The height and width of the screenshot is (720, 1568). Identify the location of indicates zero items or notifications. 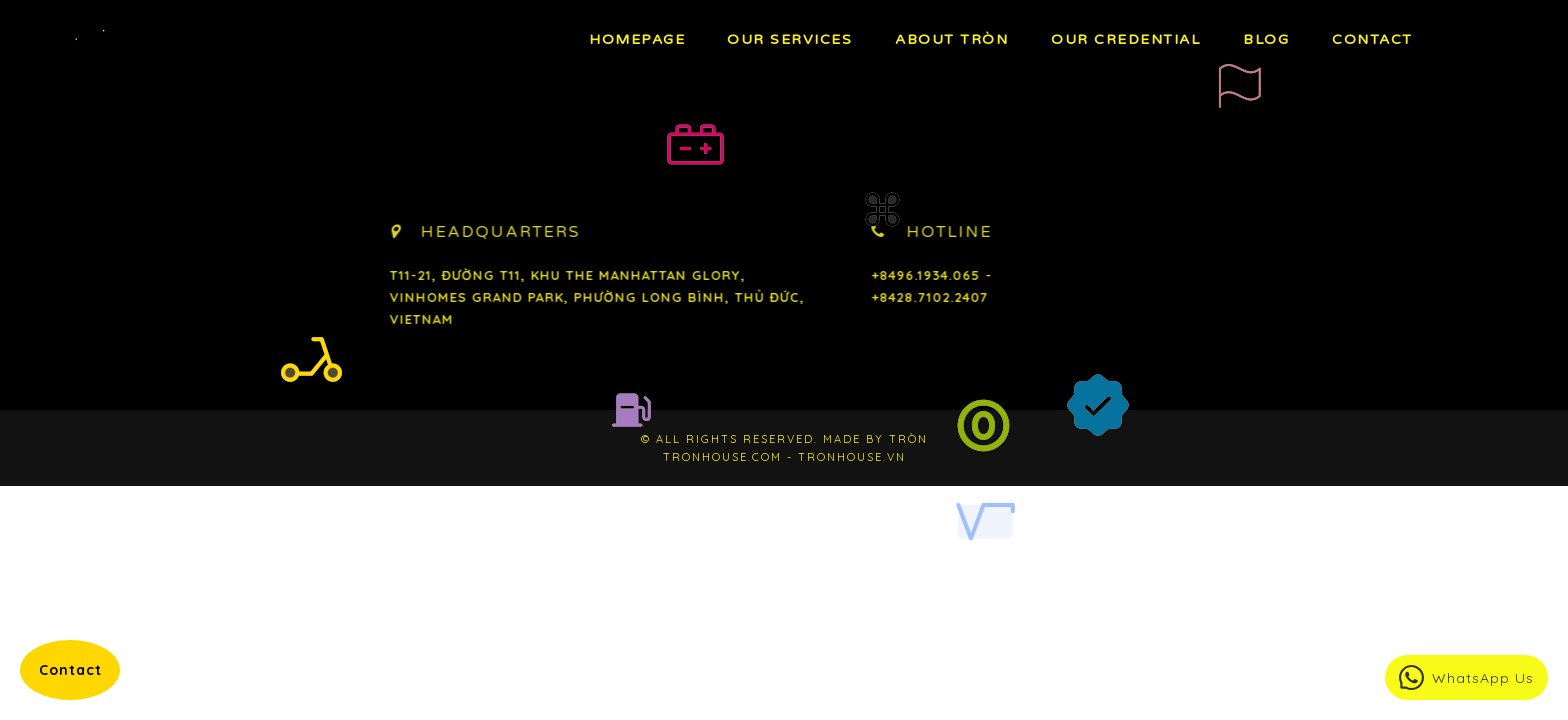
(983, 425).